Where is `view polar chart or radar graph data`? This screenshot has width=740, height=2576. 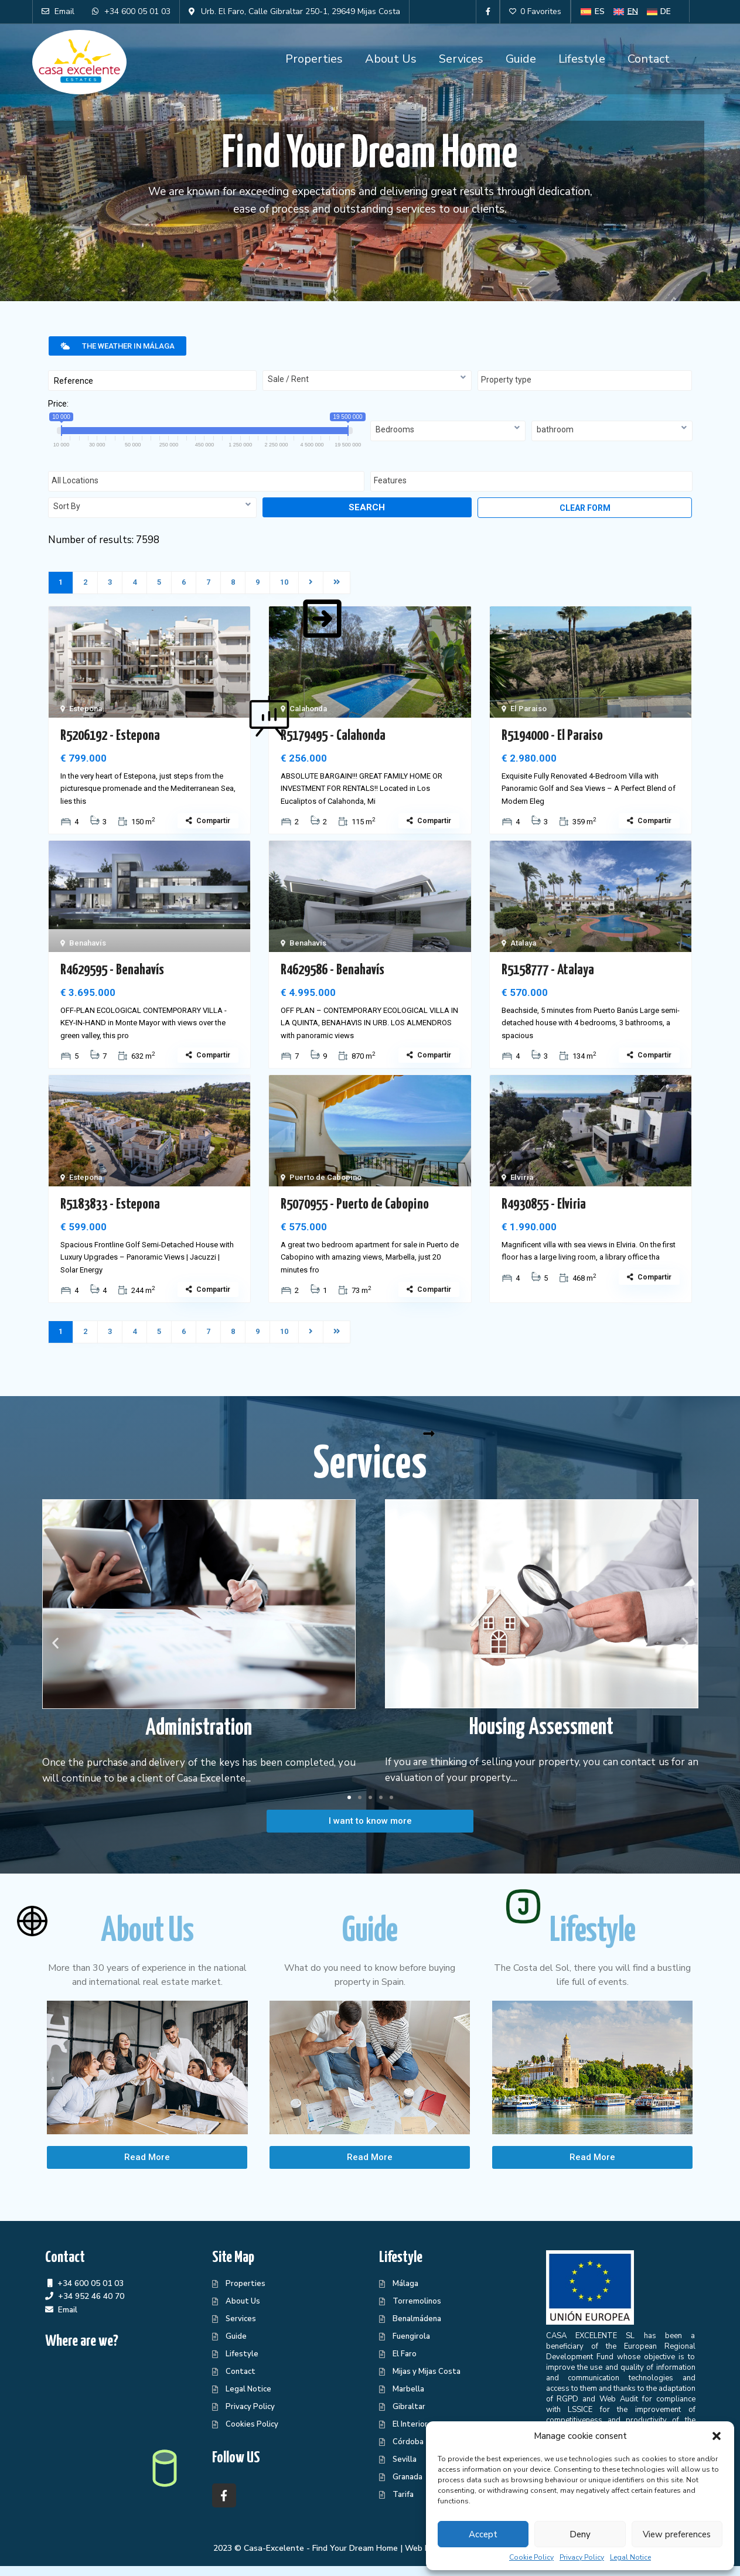 view polar chart or radar graph data is located at coordinates (32, 1921).